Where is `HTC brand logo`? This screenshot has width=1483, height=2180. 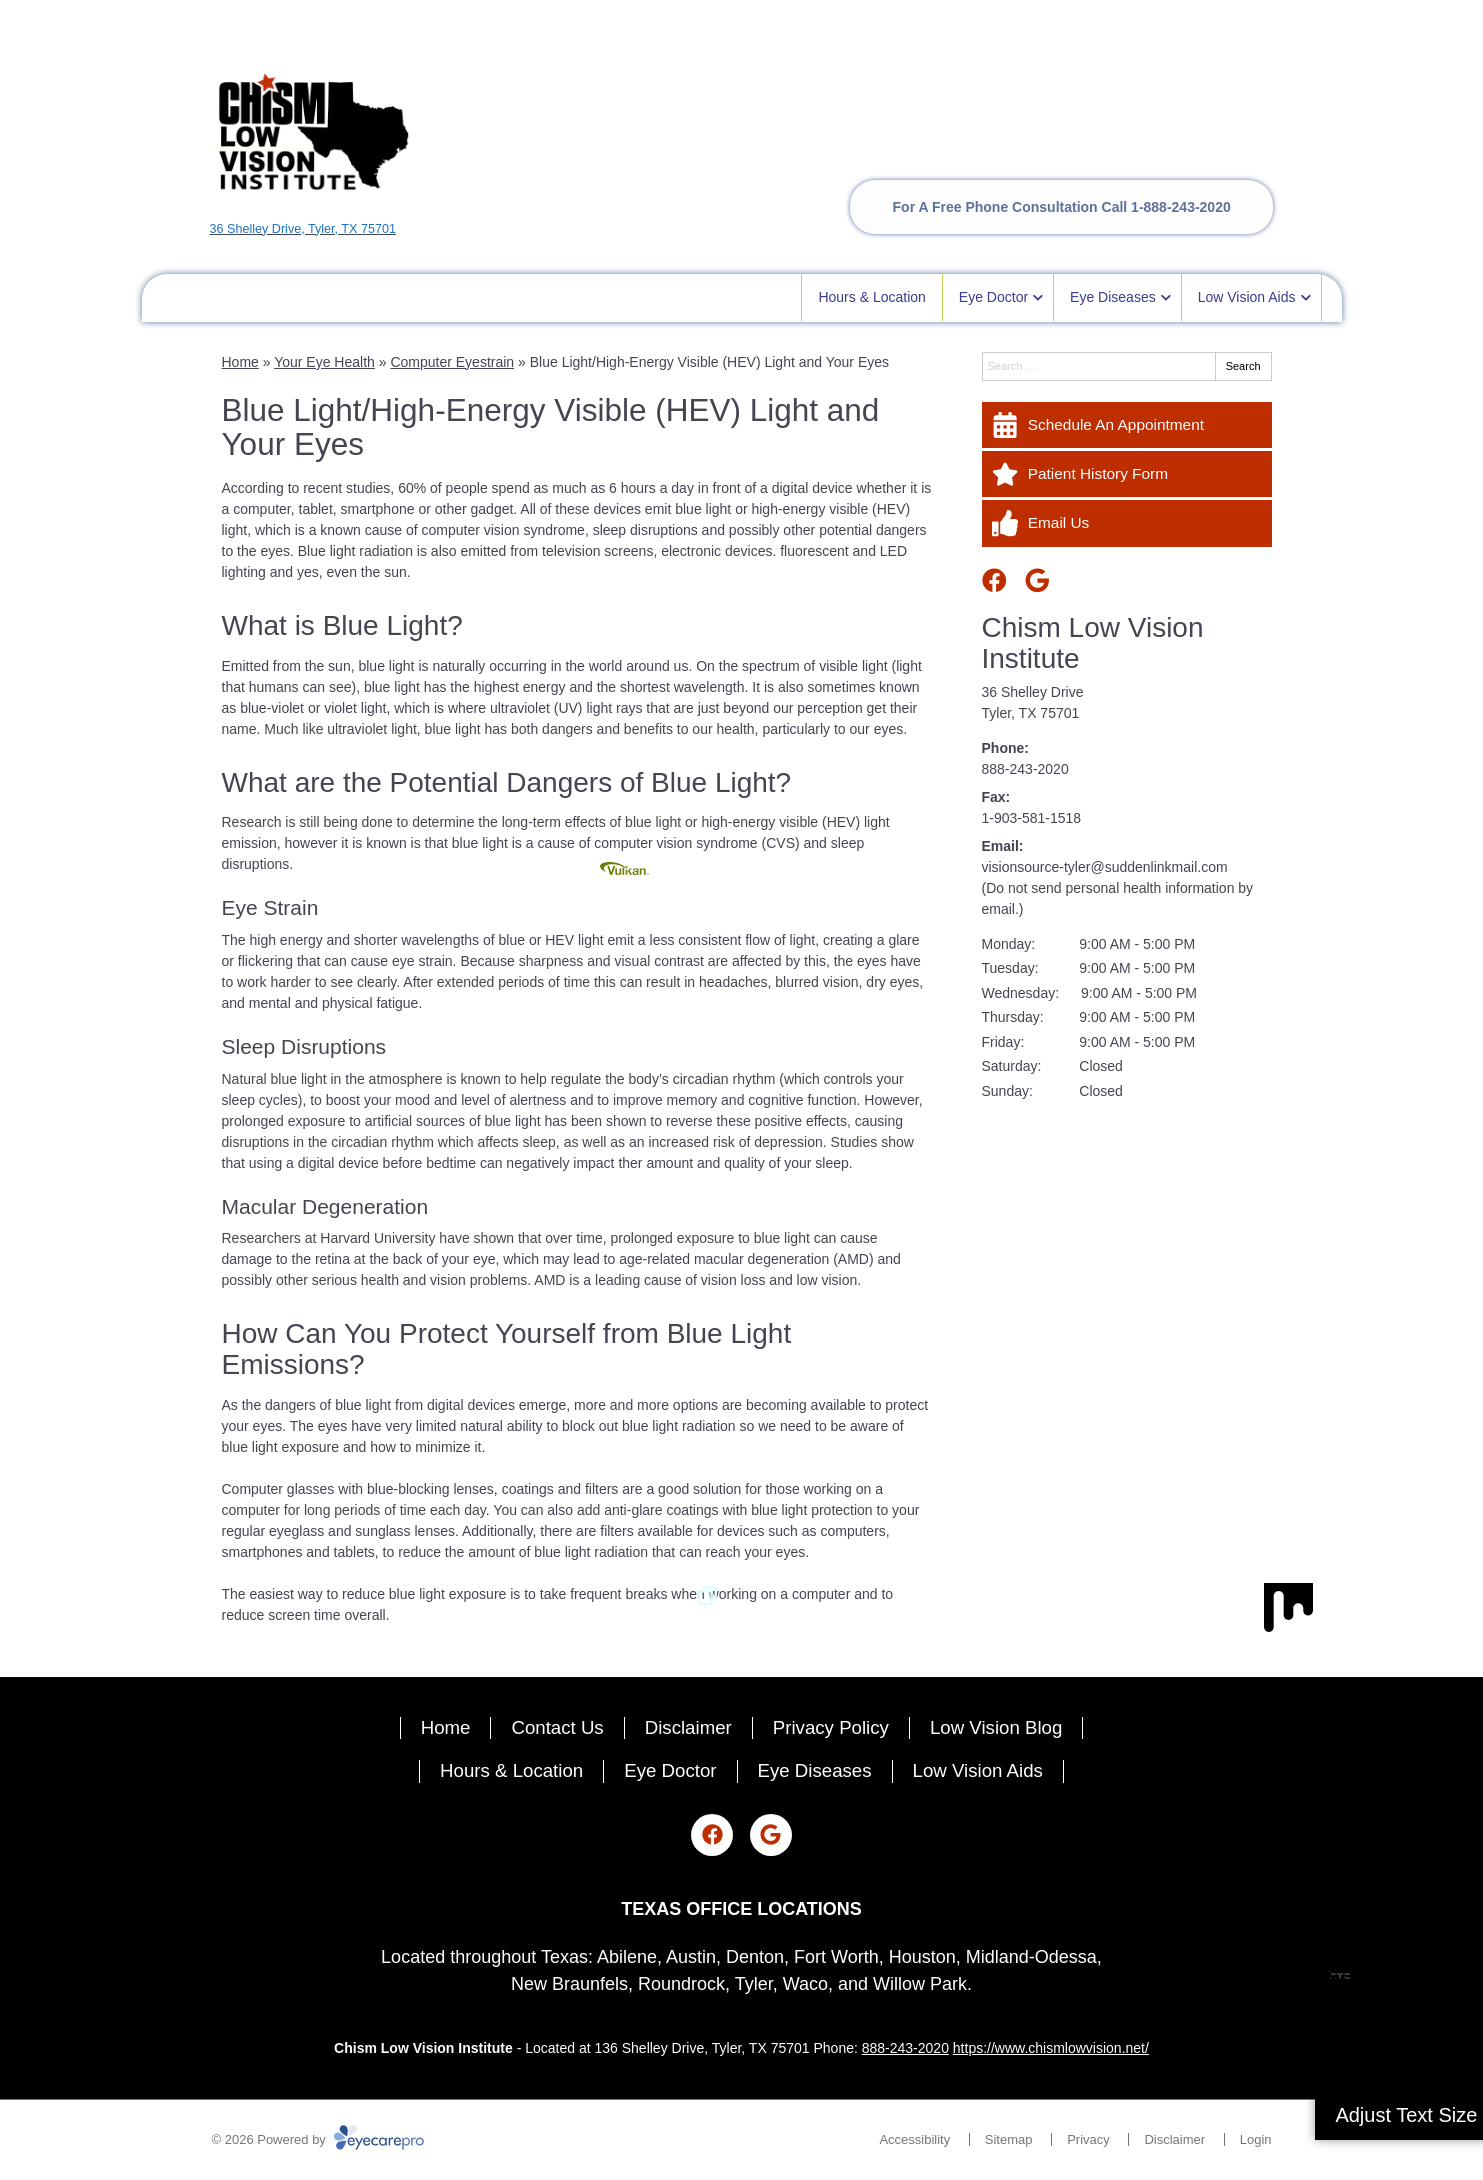 HTC brand logo is located at coordinates (1340, 1975).